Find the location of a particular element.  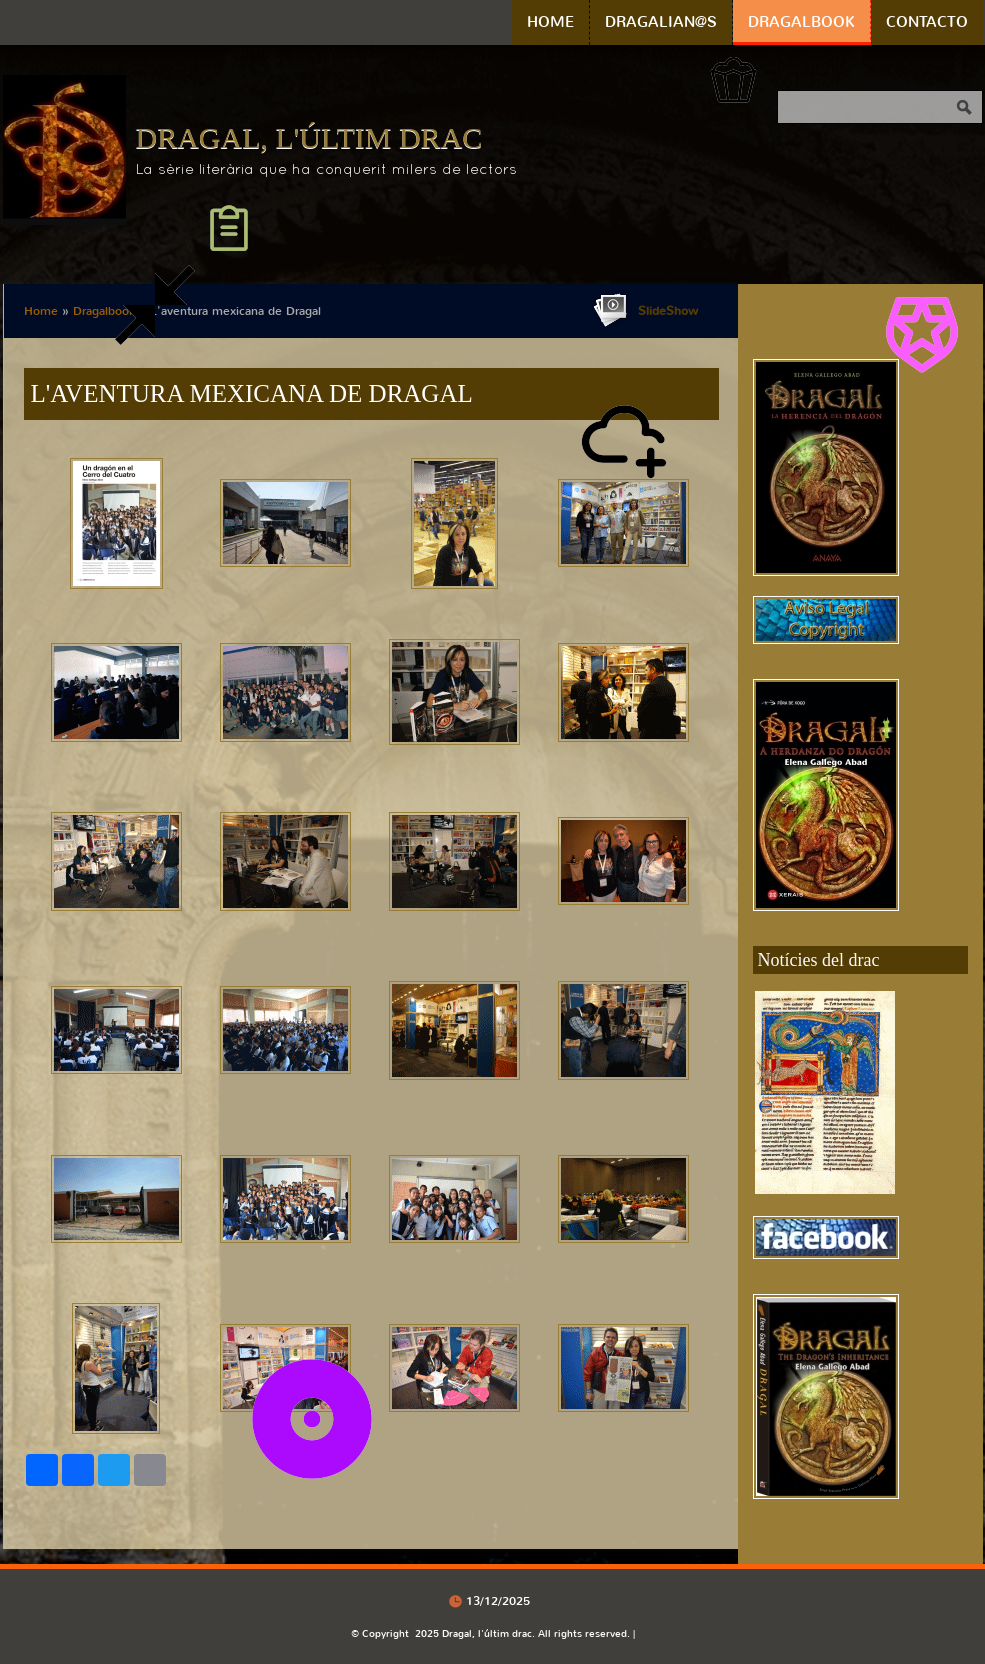

upload a new file to cloud storage is located at coordinates (624, 436).